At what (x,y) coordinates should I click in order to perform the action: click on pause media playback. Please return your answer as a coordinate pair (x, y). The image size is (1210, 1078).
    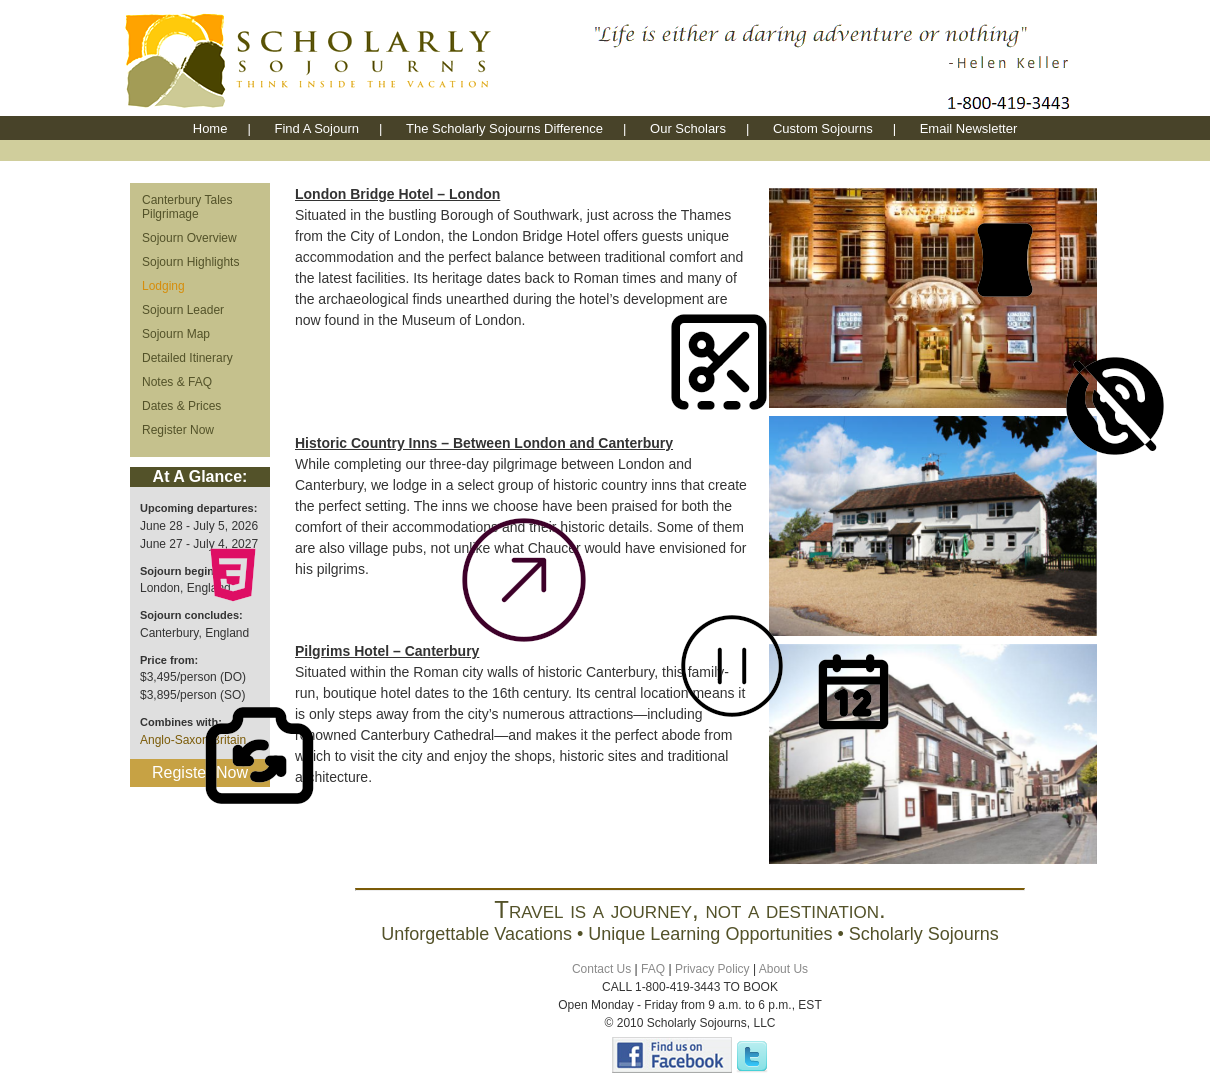
    Looking at the image, I should click on (732, 666).